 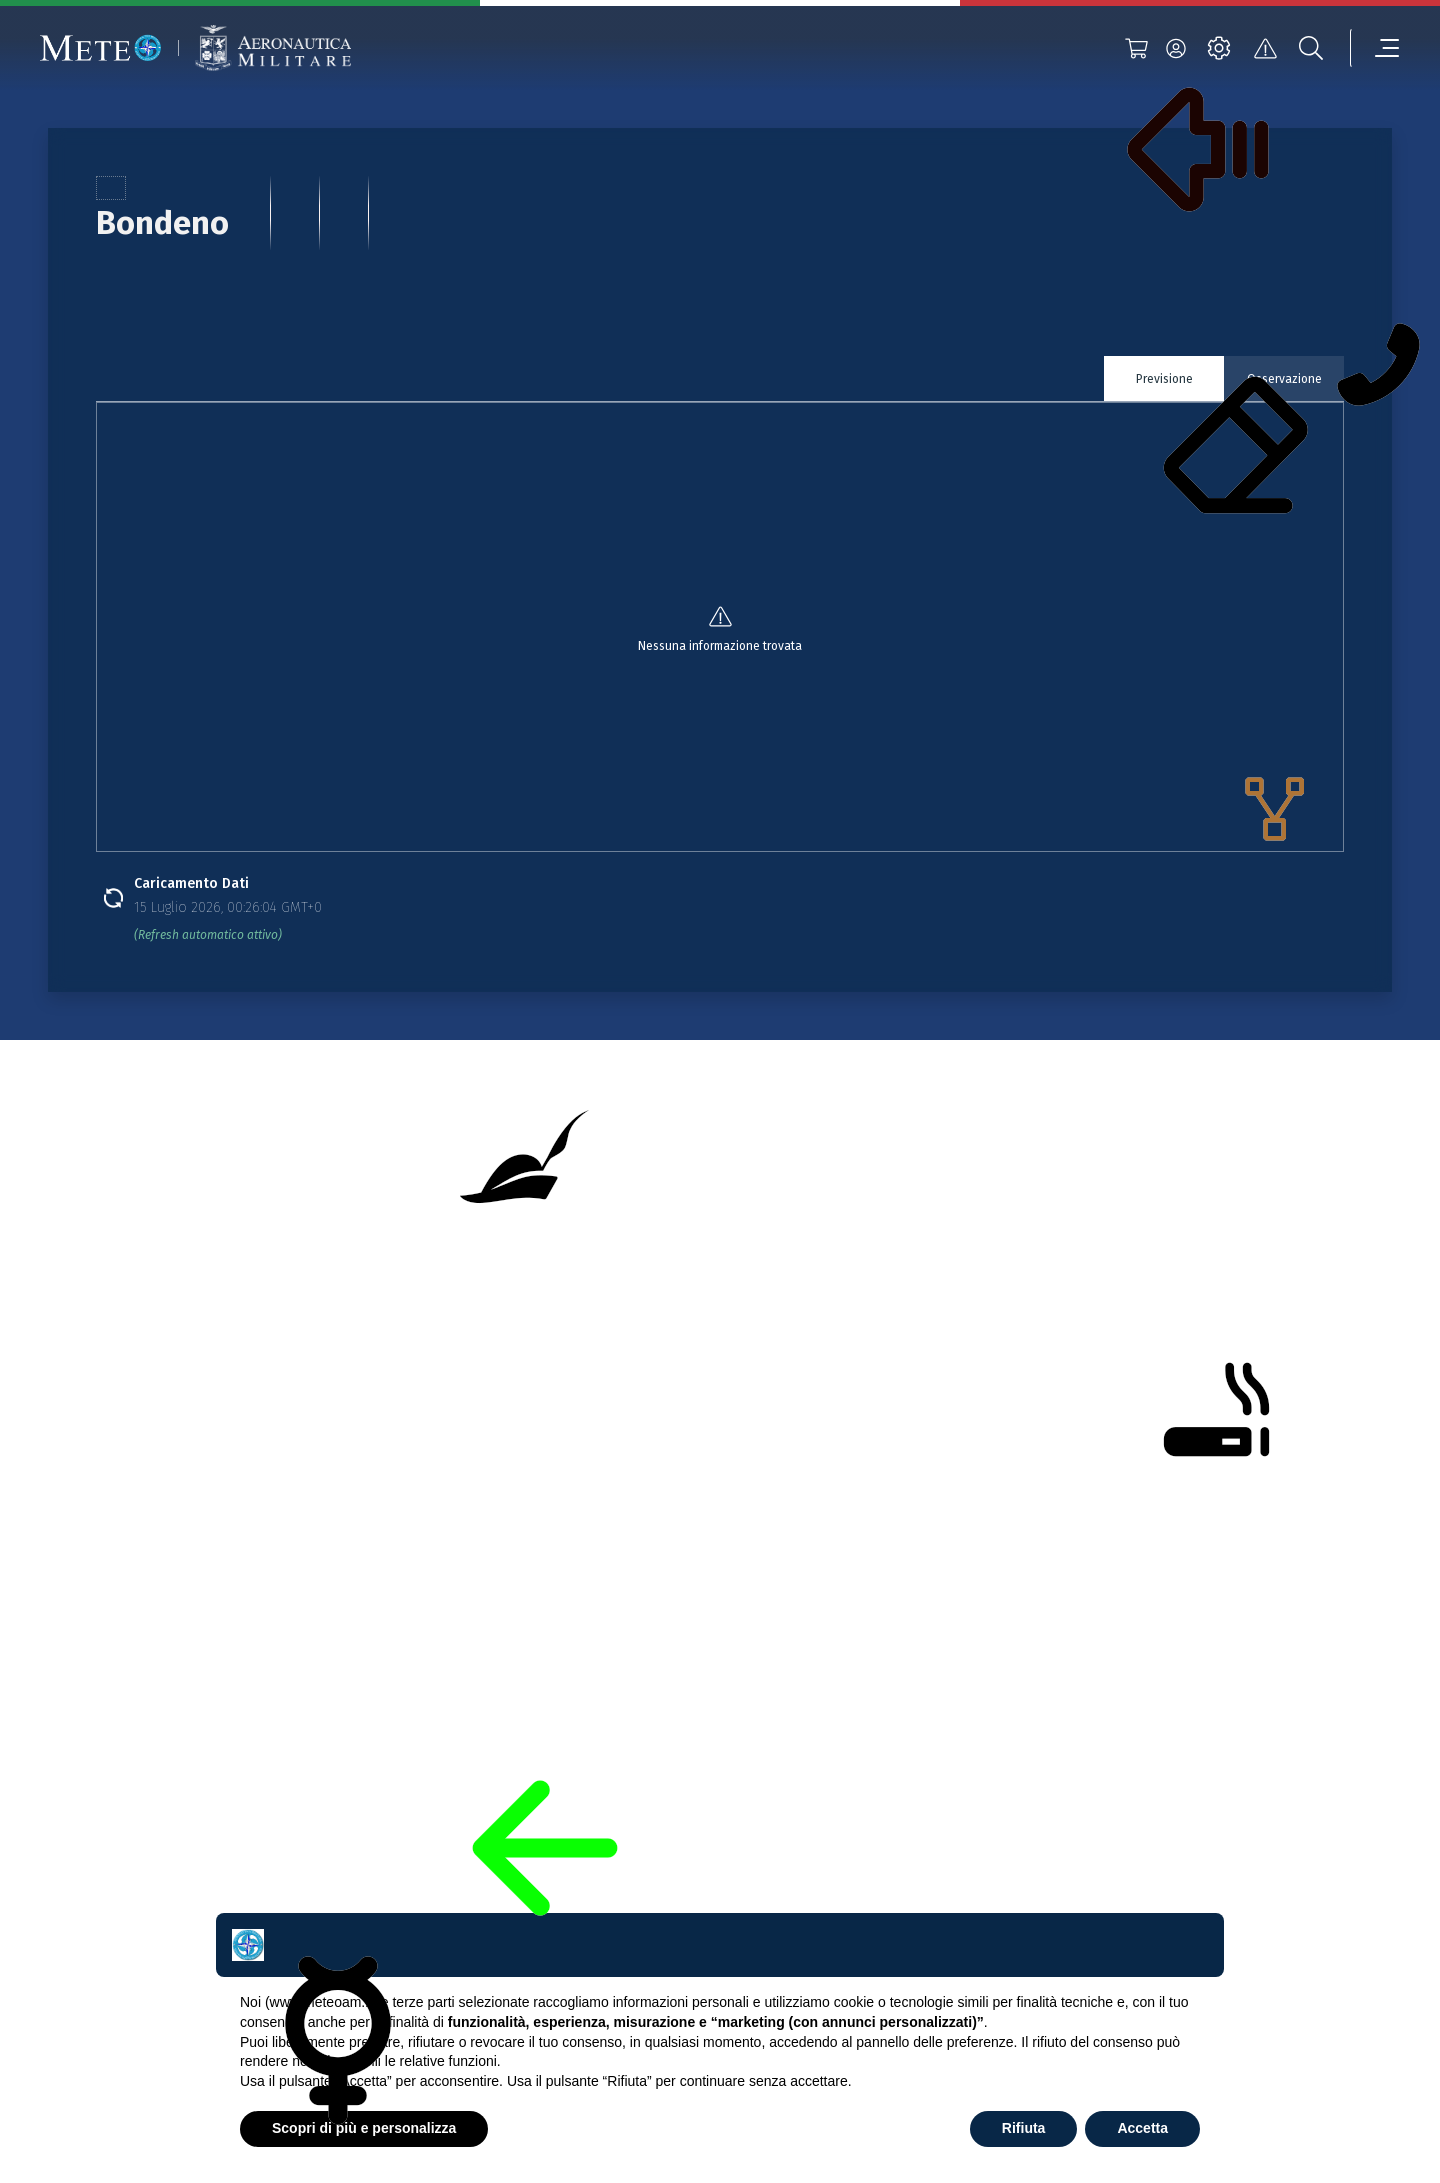 I want to click on go back to the previous screen, so click(x=545, y=1848).